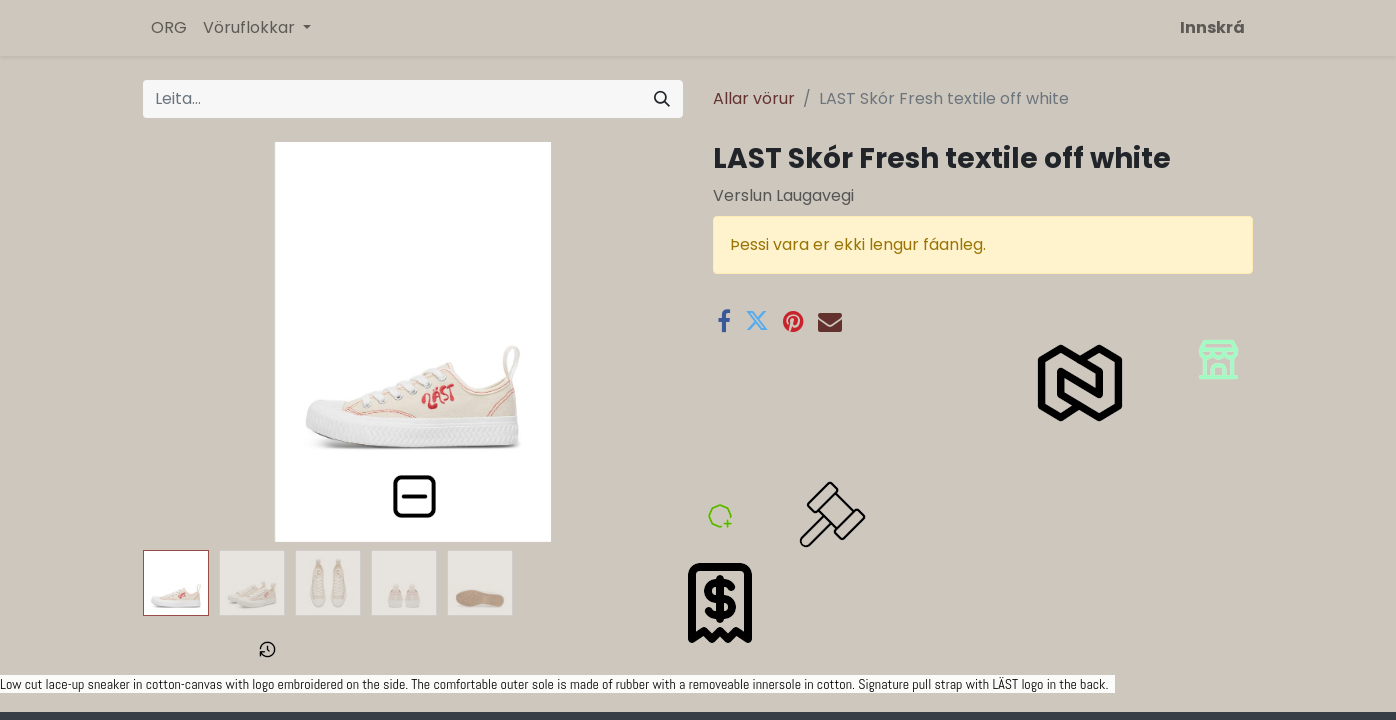 The image size is (1396, 720). What do you see at coordinates (414, 496) in the screenshot?
I see `flat dry laundry care instruction` at bounding box center [414, 496].